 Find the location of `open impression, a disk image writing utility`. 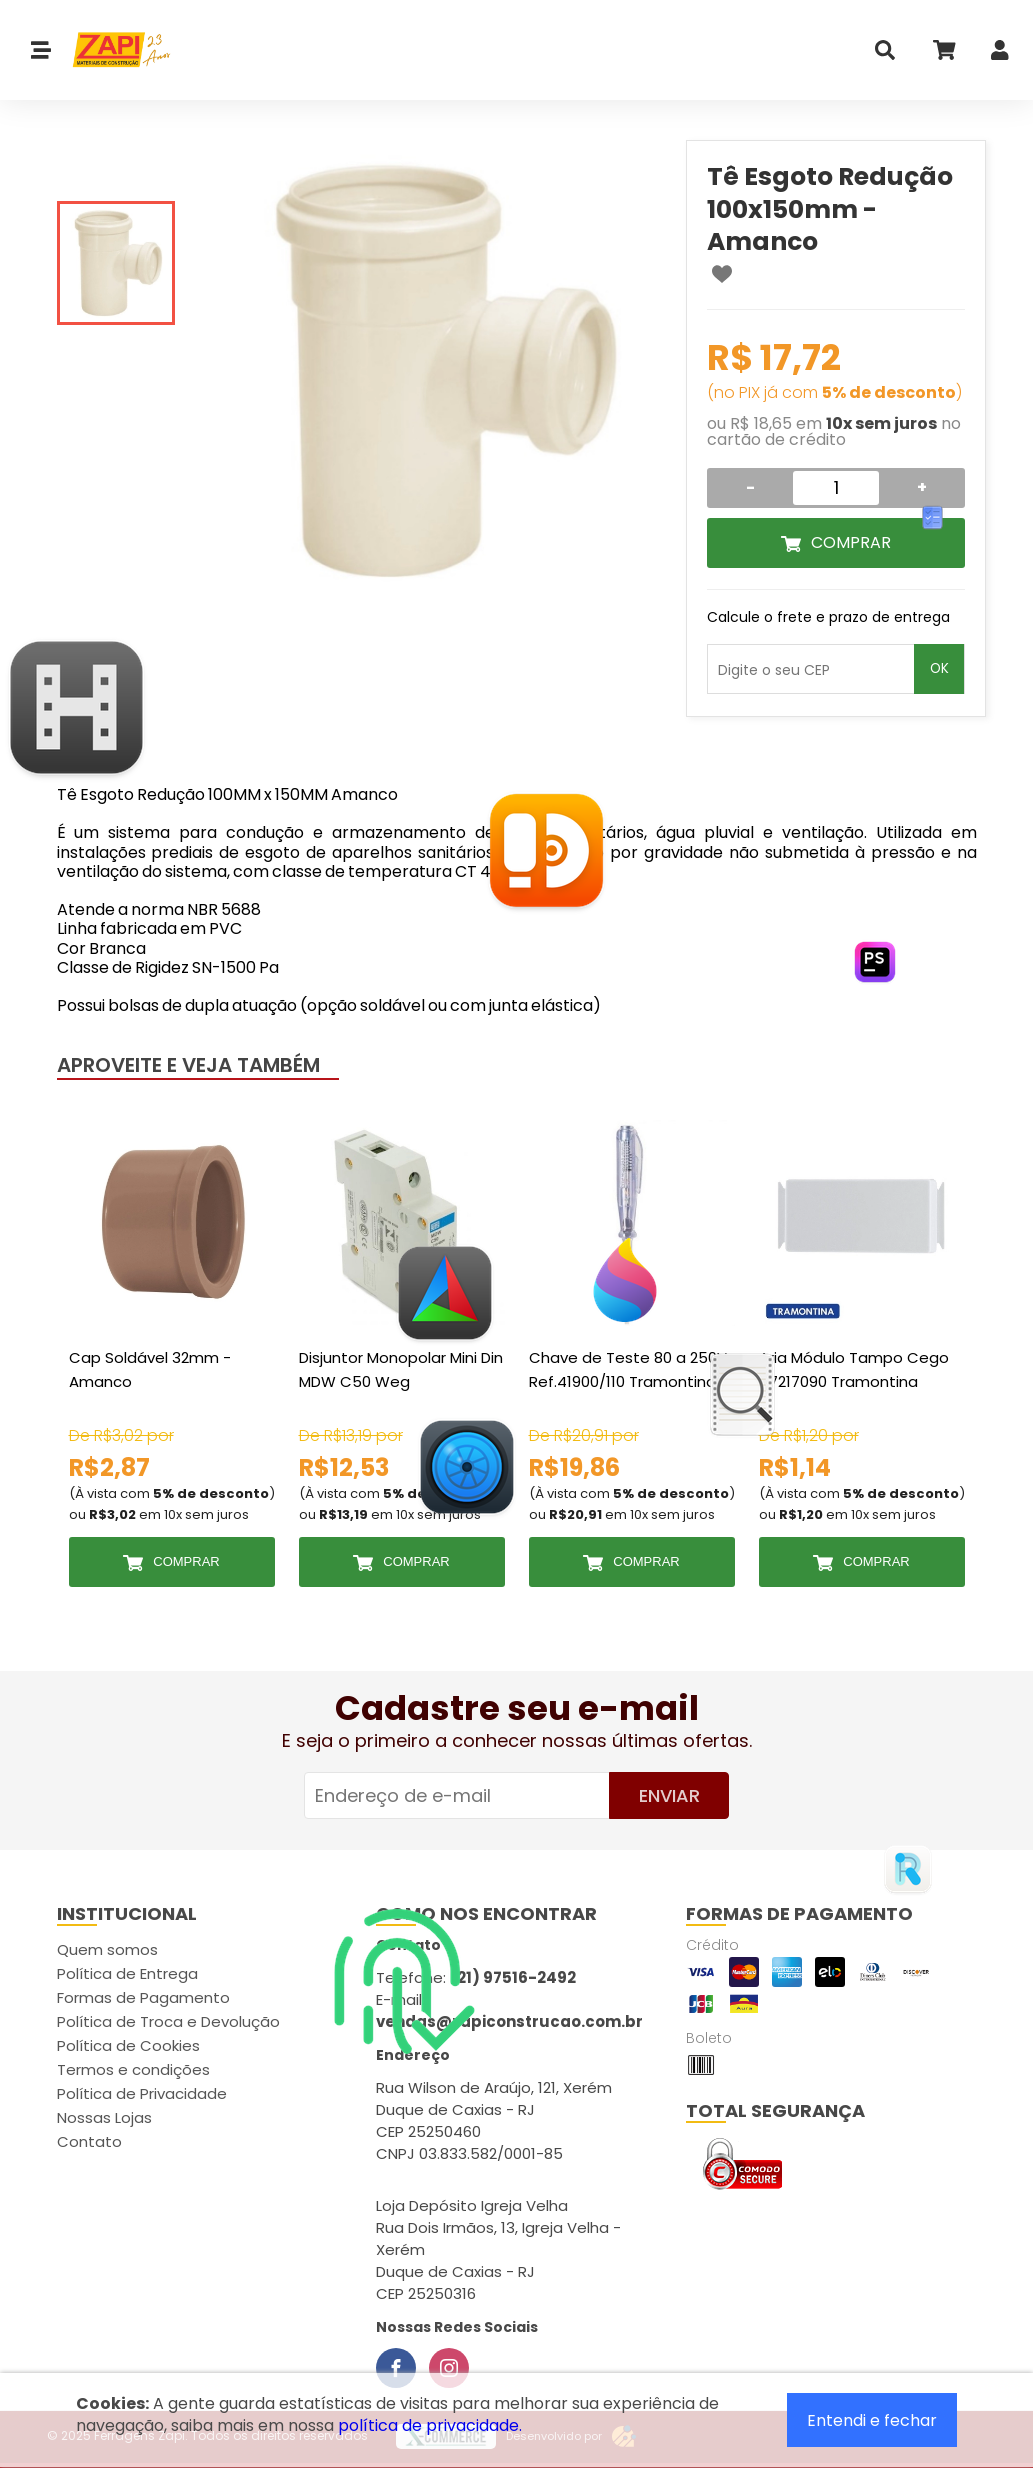

open impression, a disk image writing utility is located at coordinates (546, 850).